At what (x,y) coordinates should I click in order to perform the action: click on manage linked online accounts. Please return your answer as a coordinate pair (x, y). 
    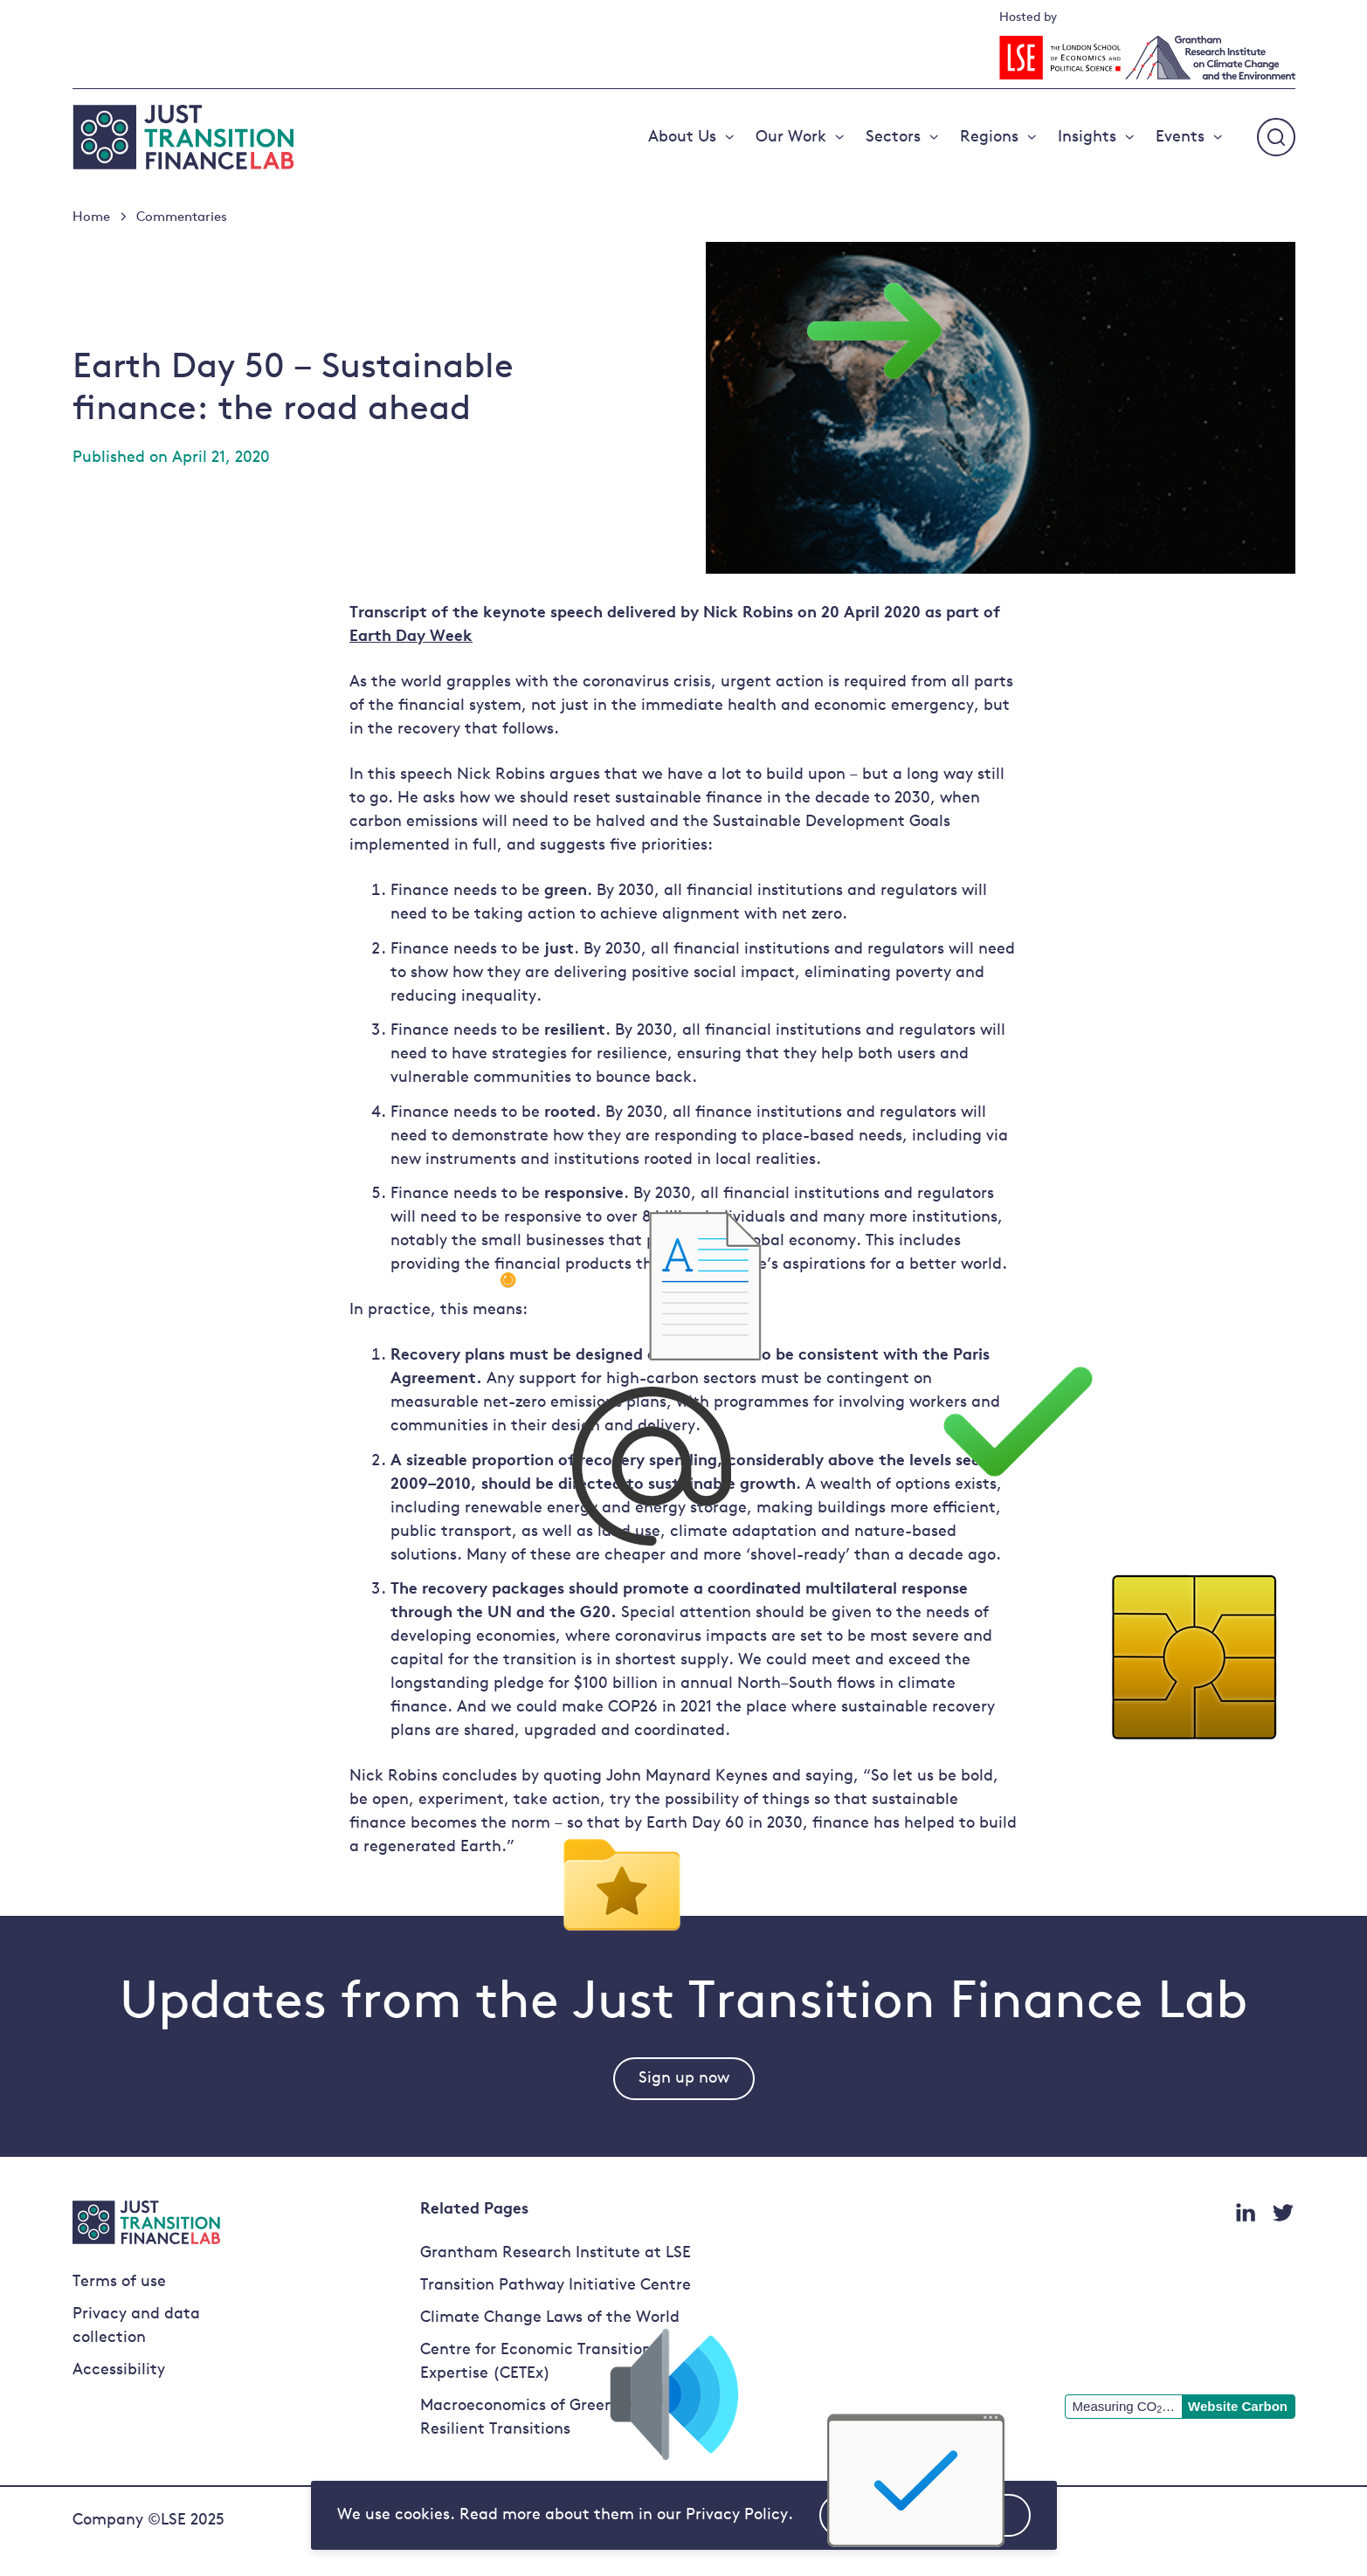
    Looking at the image, I should click on (652, 1466).